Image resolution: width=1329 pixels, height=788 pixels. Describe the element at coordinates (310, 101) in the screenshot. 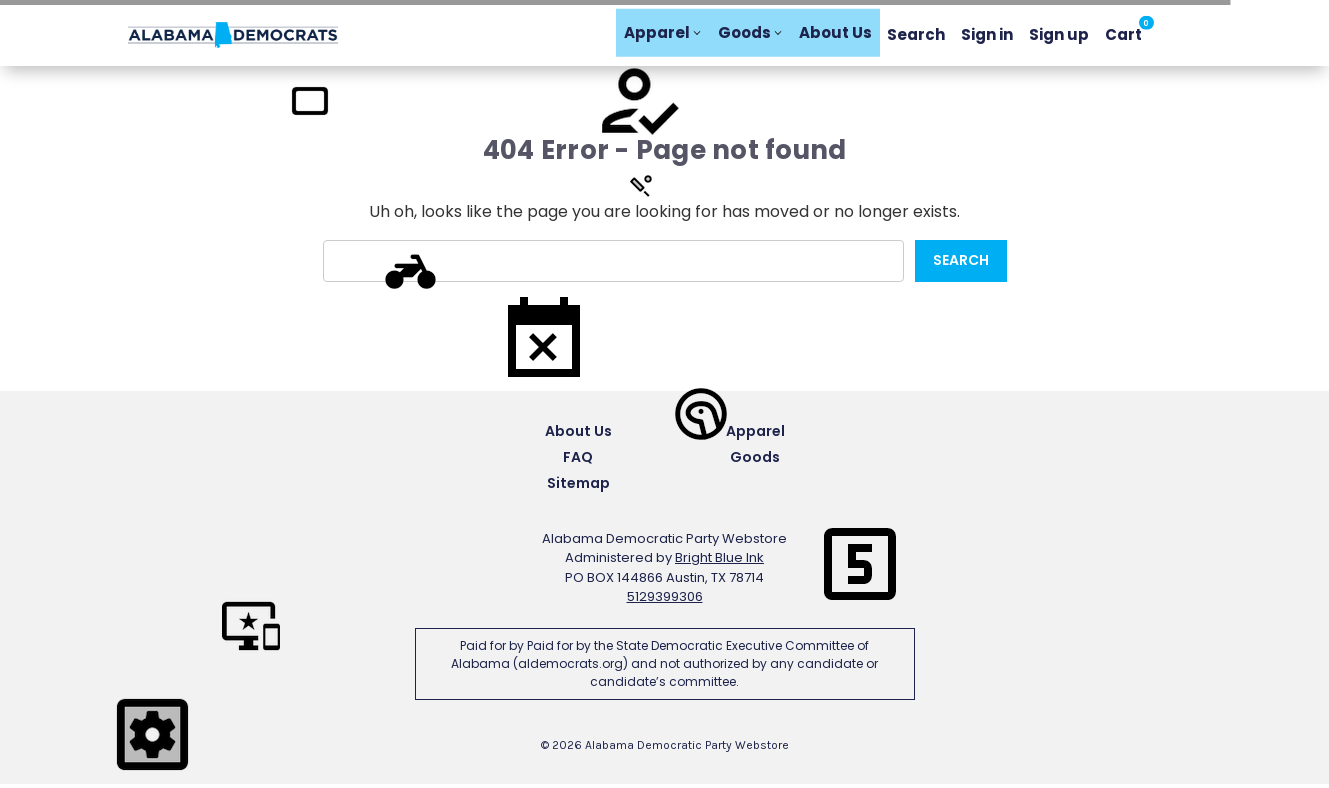

I see `crop image to 5:4 aspect ratio` at that location.